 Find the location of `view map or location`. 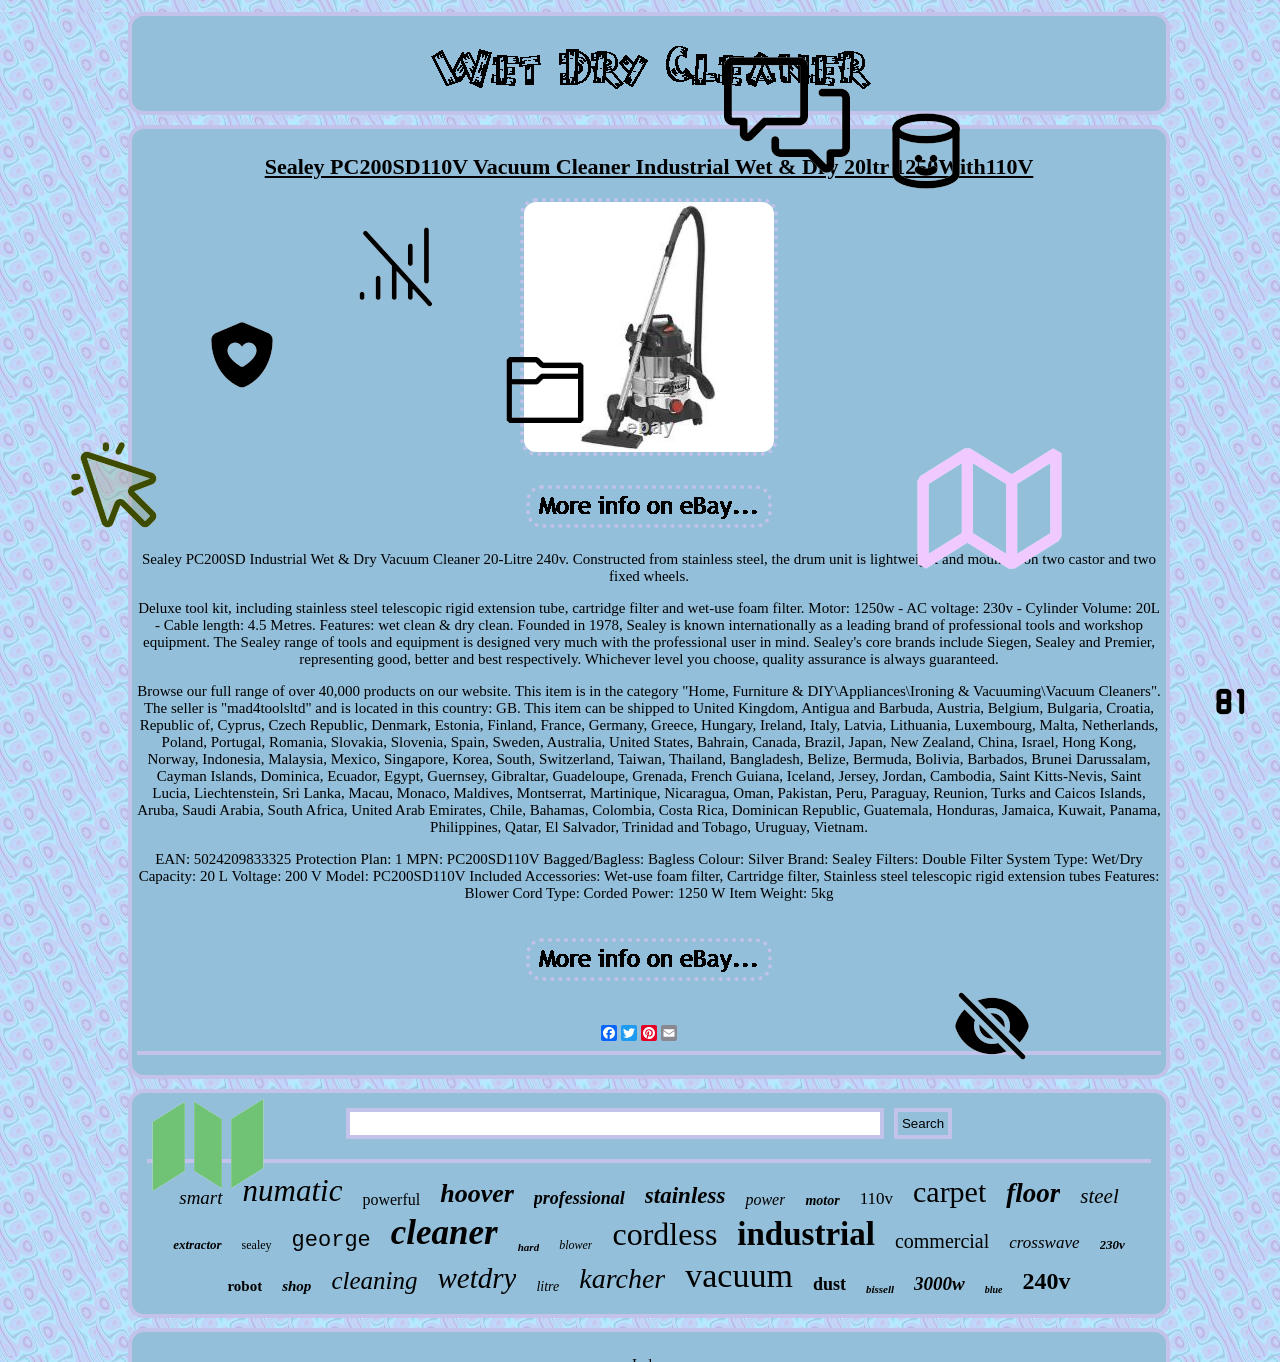

view map or location is located at coordinates (989, 508).